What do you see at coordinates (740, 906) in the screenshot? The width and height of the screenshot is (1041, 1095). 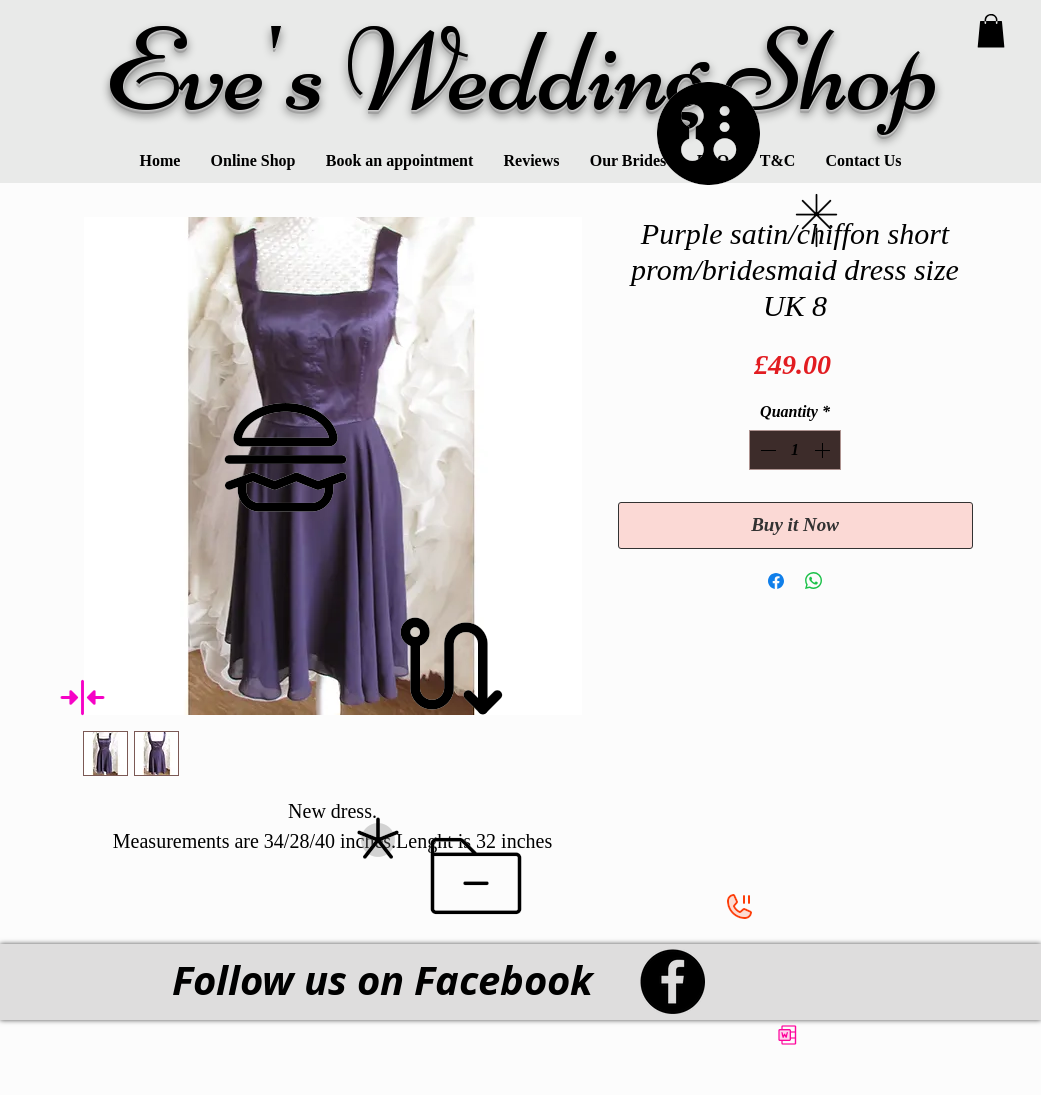 I see `put current call on hold` at bounding box center [740, 906].